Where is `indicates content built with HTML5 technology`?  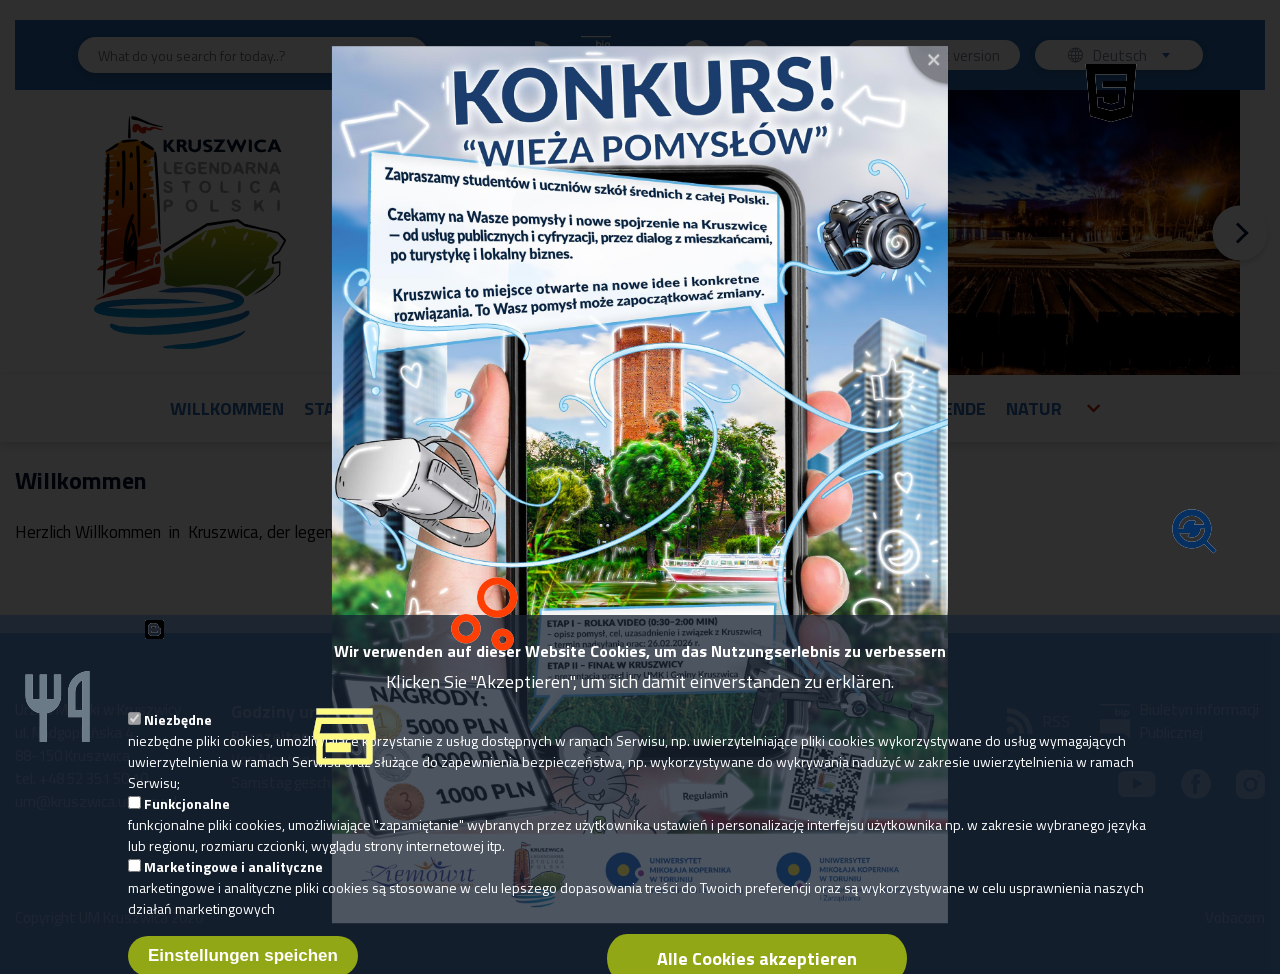 indicates content built with HTML5 technology is located at coordinates (1111, 93).